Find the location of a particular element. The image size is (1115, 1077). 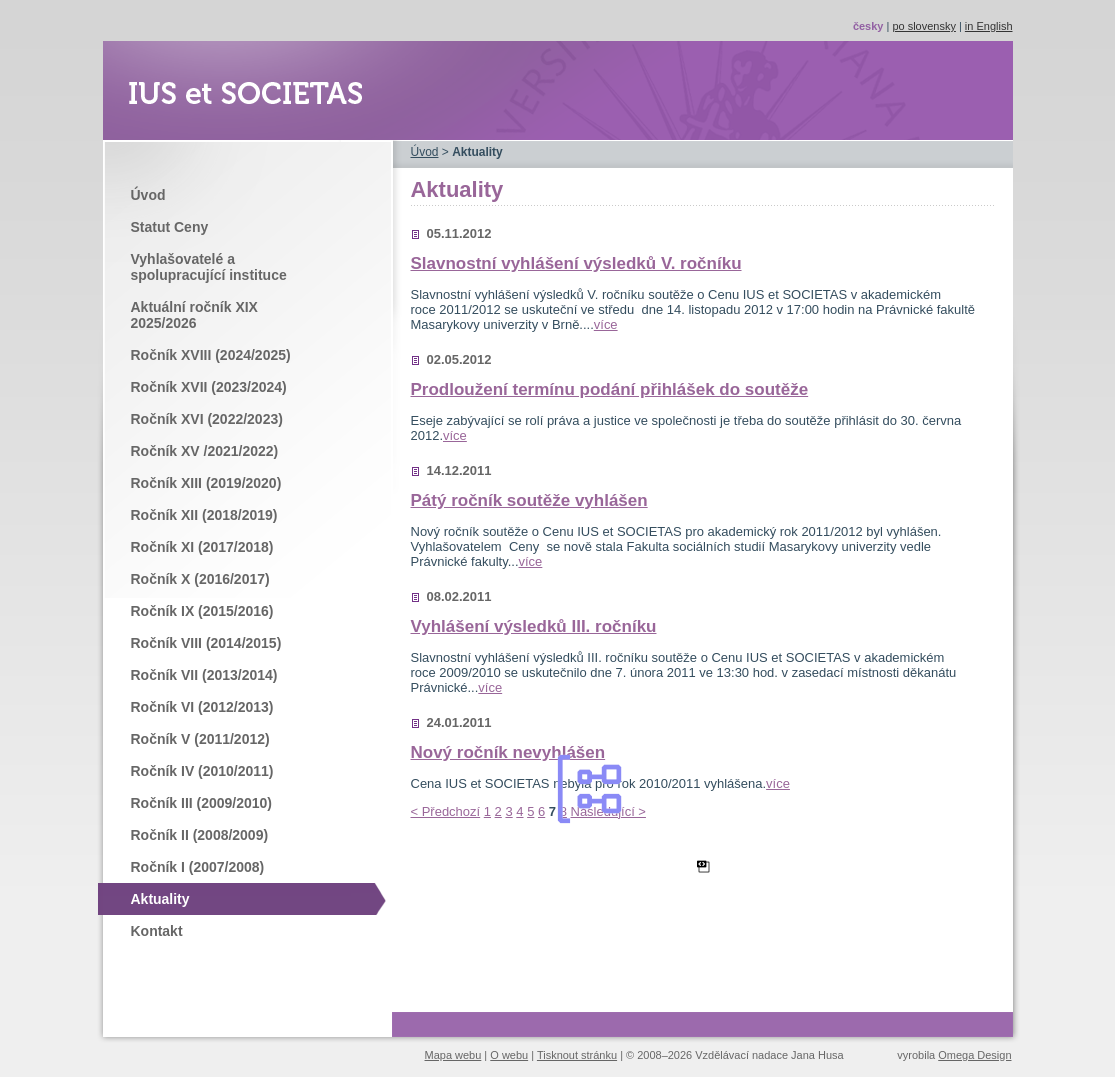

insert a code block is located at coordinates (704, 867).